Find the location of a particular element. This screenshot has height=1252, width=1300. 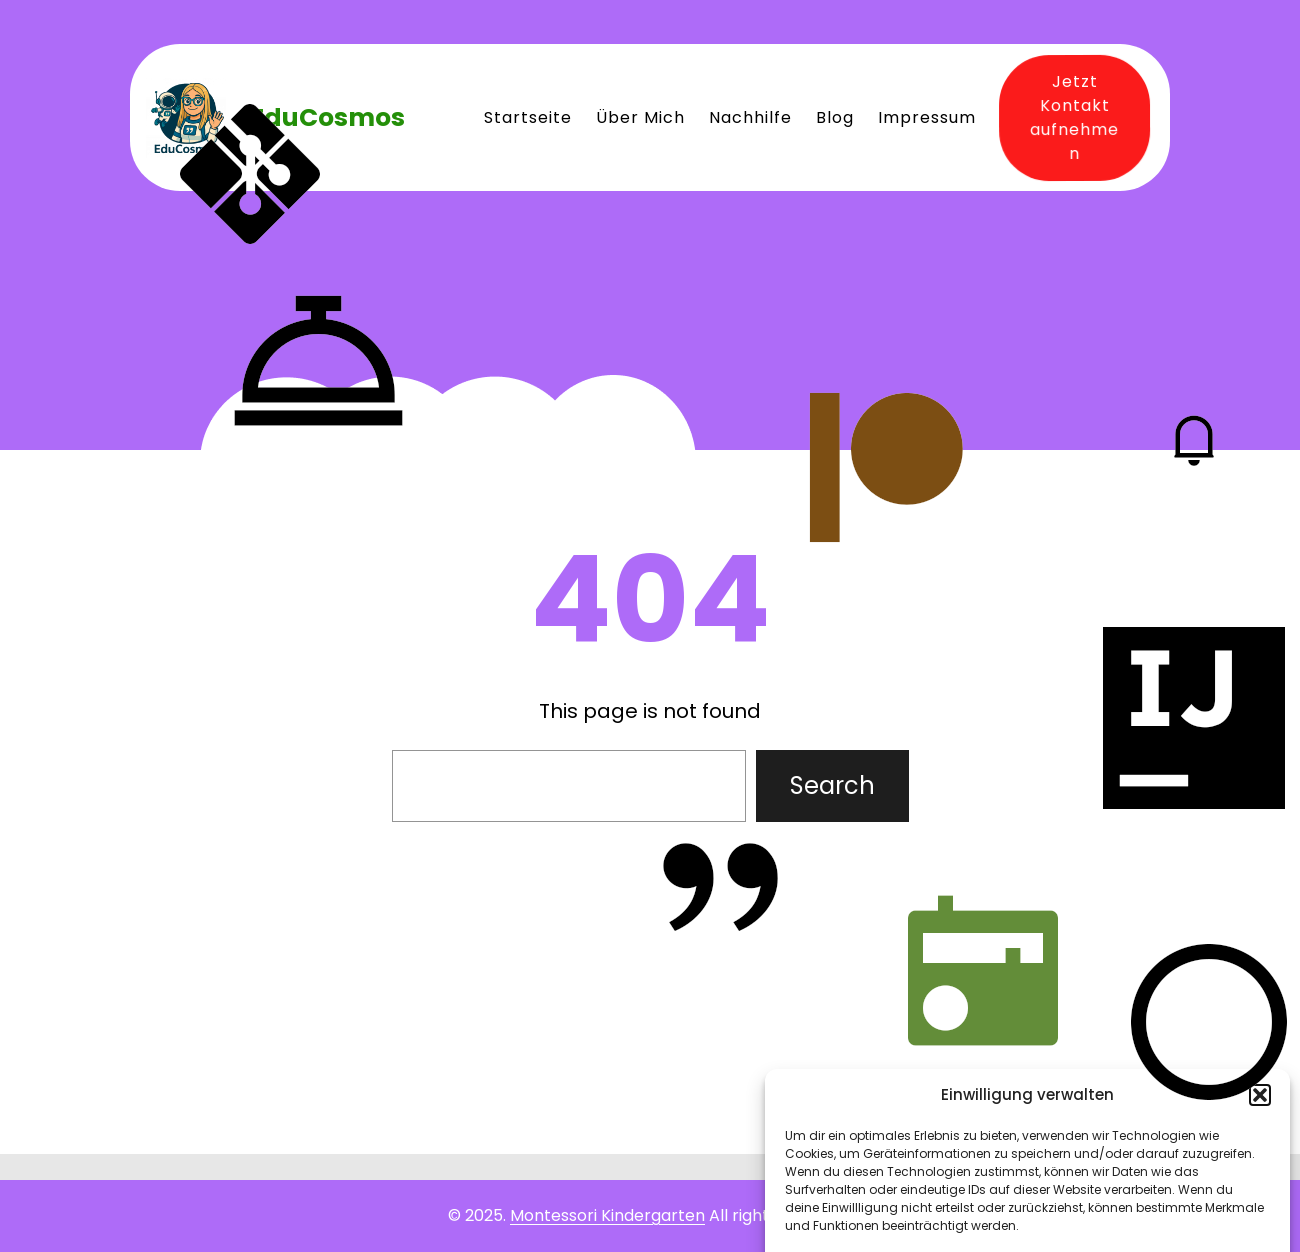

open git for windows application is located at coordinates (250, 174).